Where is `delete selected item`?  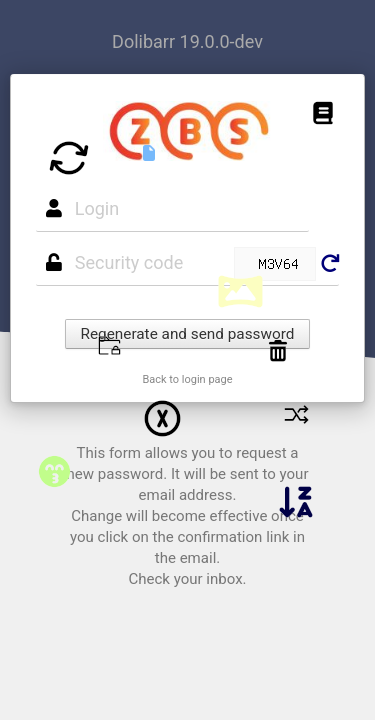 delete selected item is located at coordinates (278, 351).